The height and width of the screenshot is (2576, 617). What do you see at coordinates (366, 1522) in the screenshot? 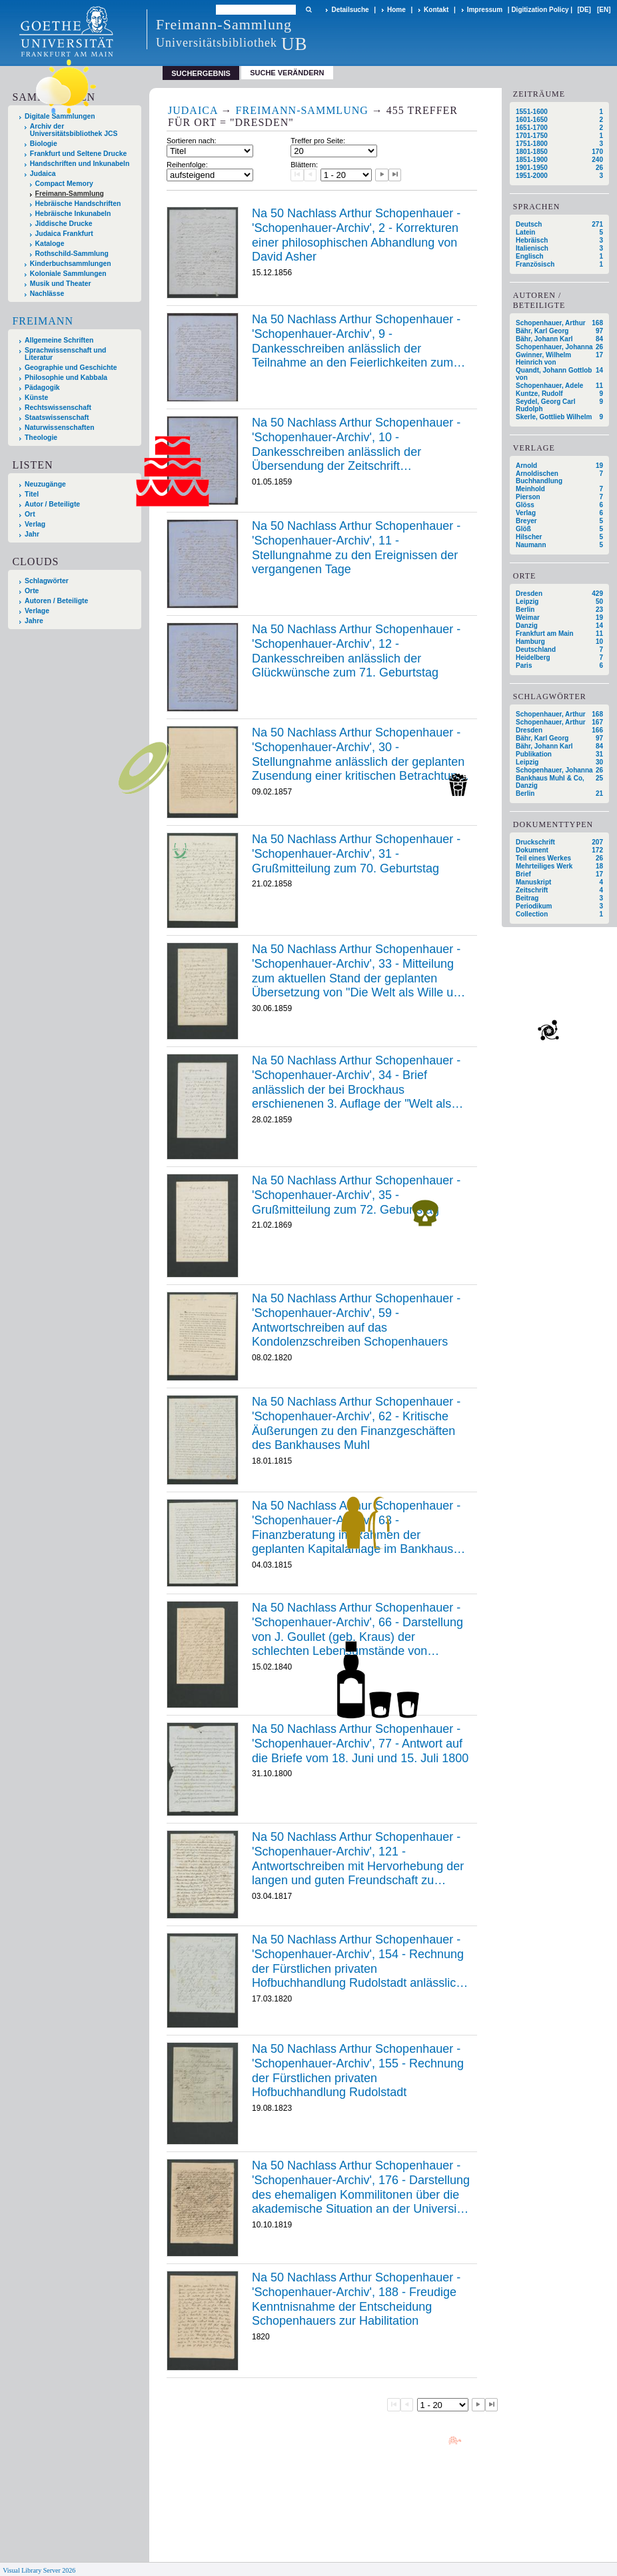
I see `indicates a follower or companion is active` at bounding box center [366, 1522].